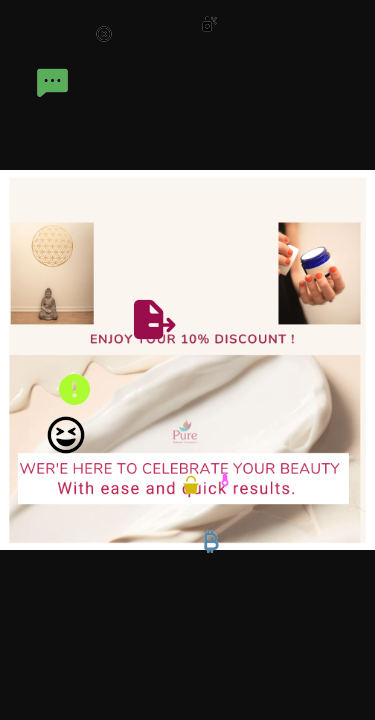  What do you see at coordinates (52, 80) in the screenshot?
I see `open chat or messaging` at bounding box center [52, 80].